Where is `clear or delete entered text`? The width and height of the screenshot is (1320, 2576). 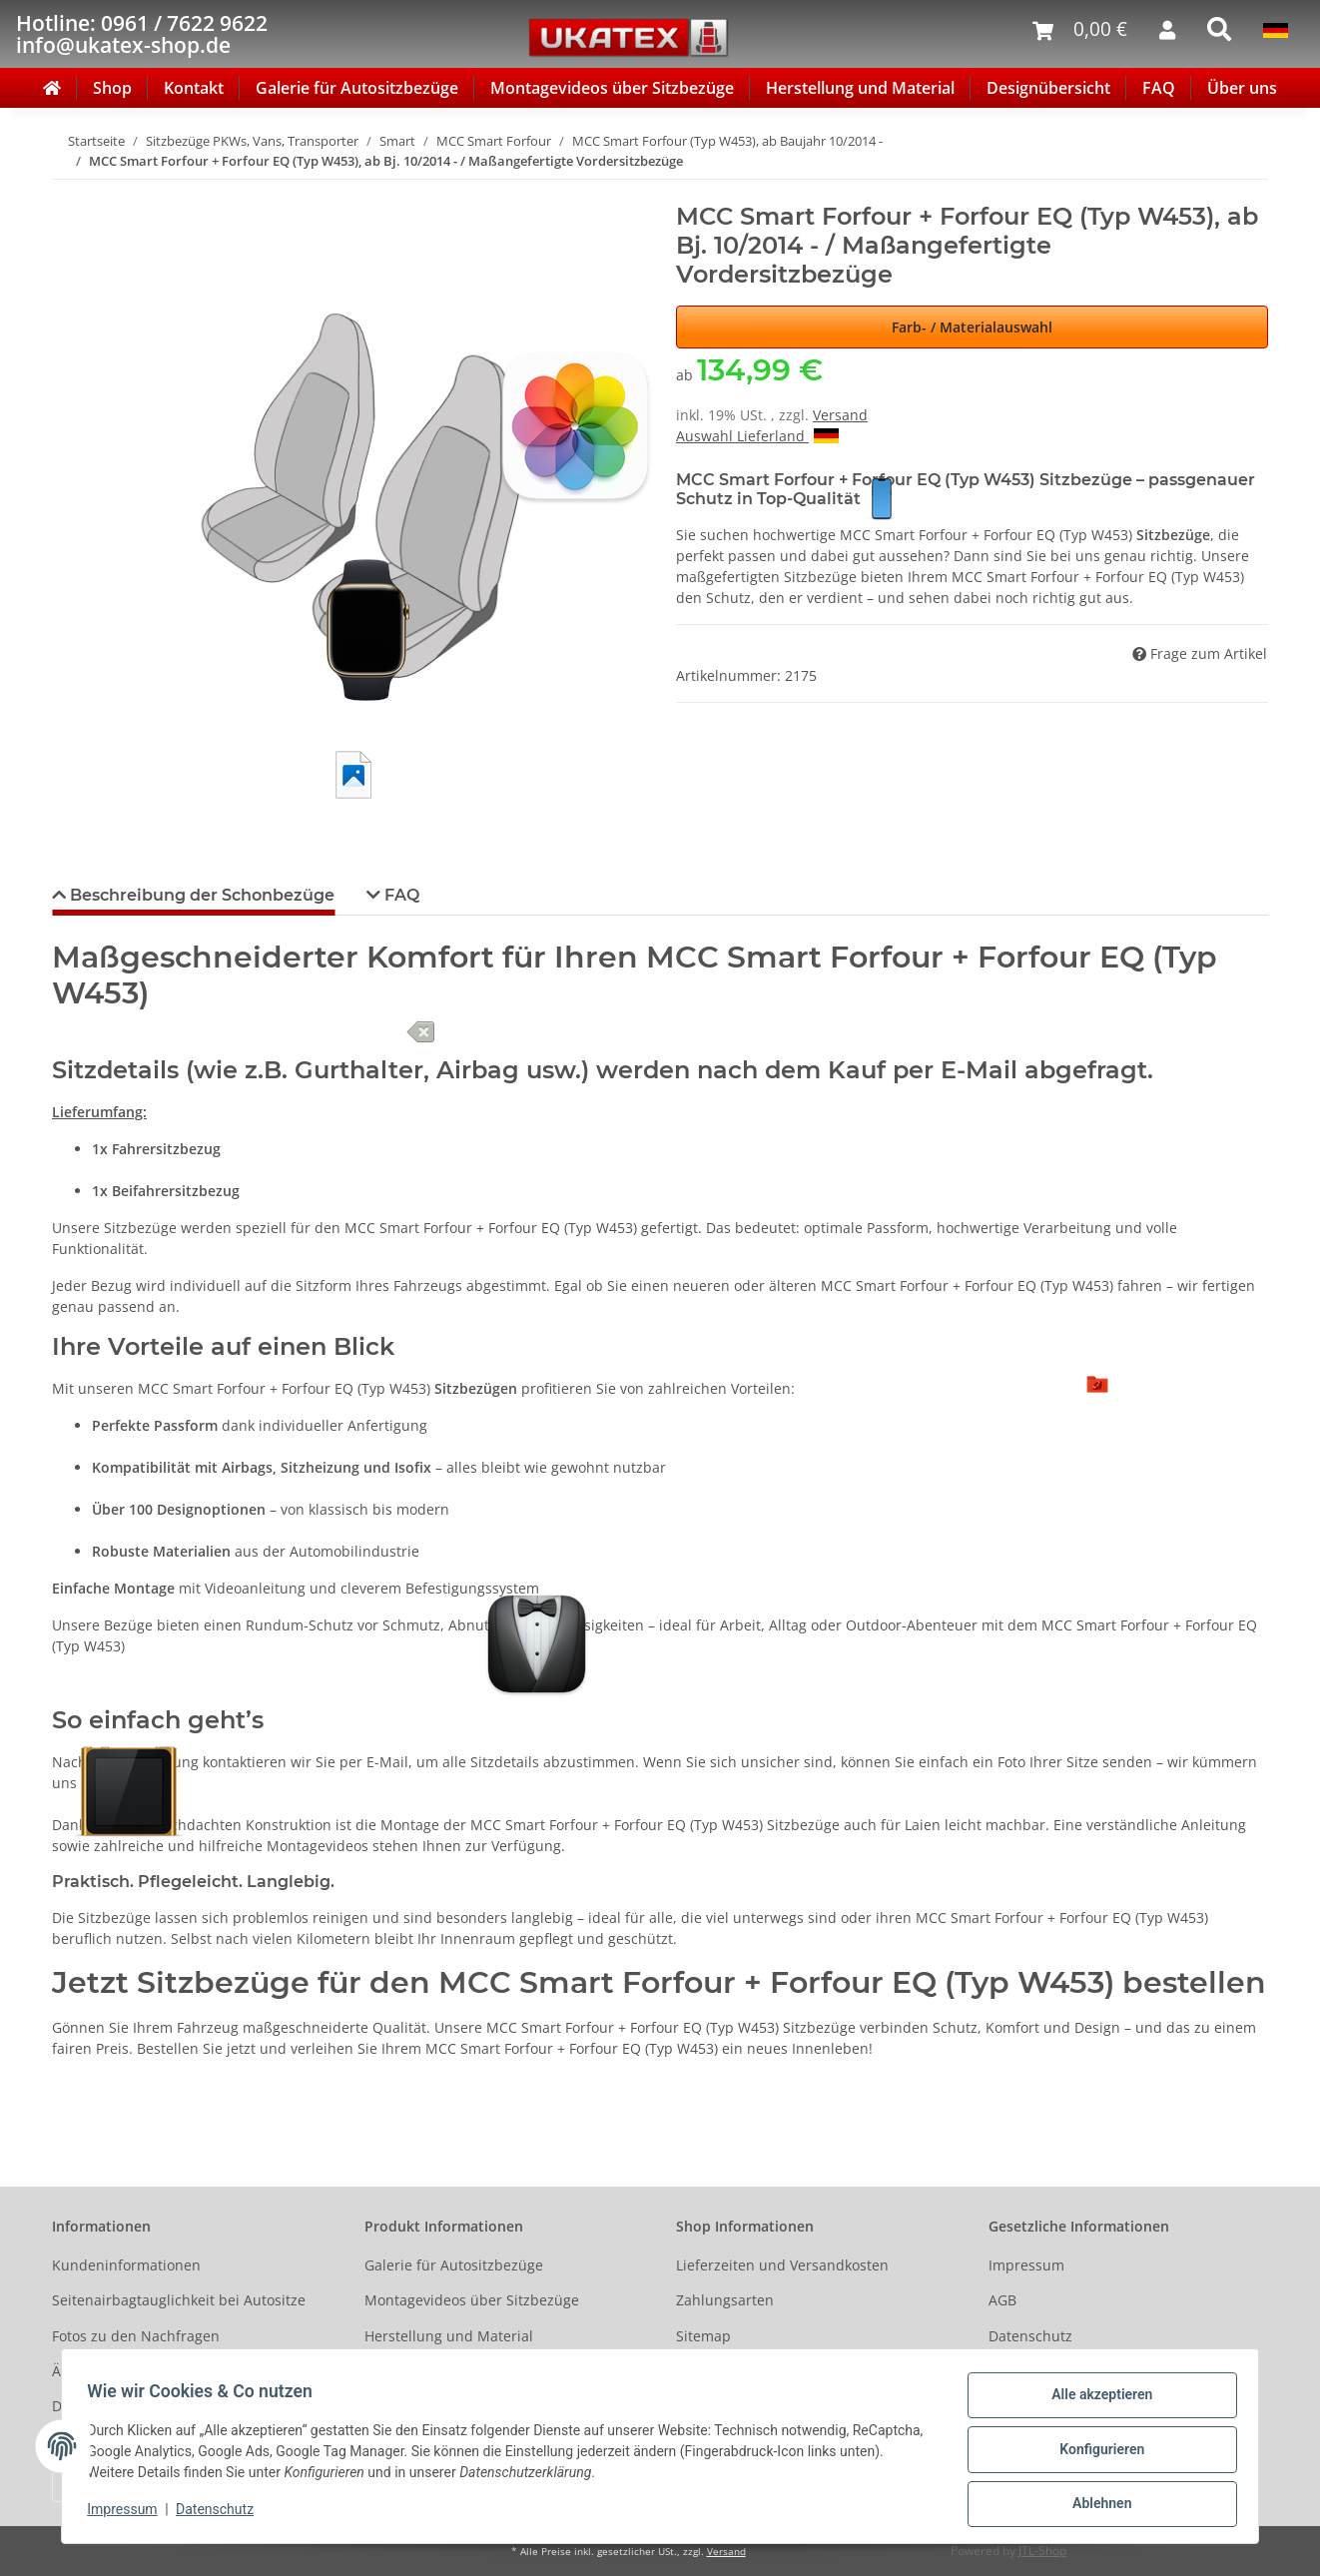 clear or delete entered text is located at coordinates (419, 1031).